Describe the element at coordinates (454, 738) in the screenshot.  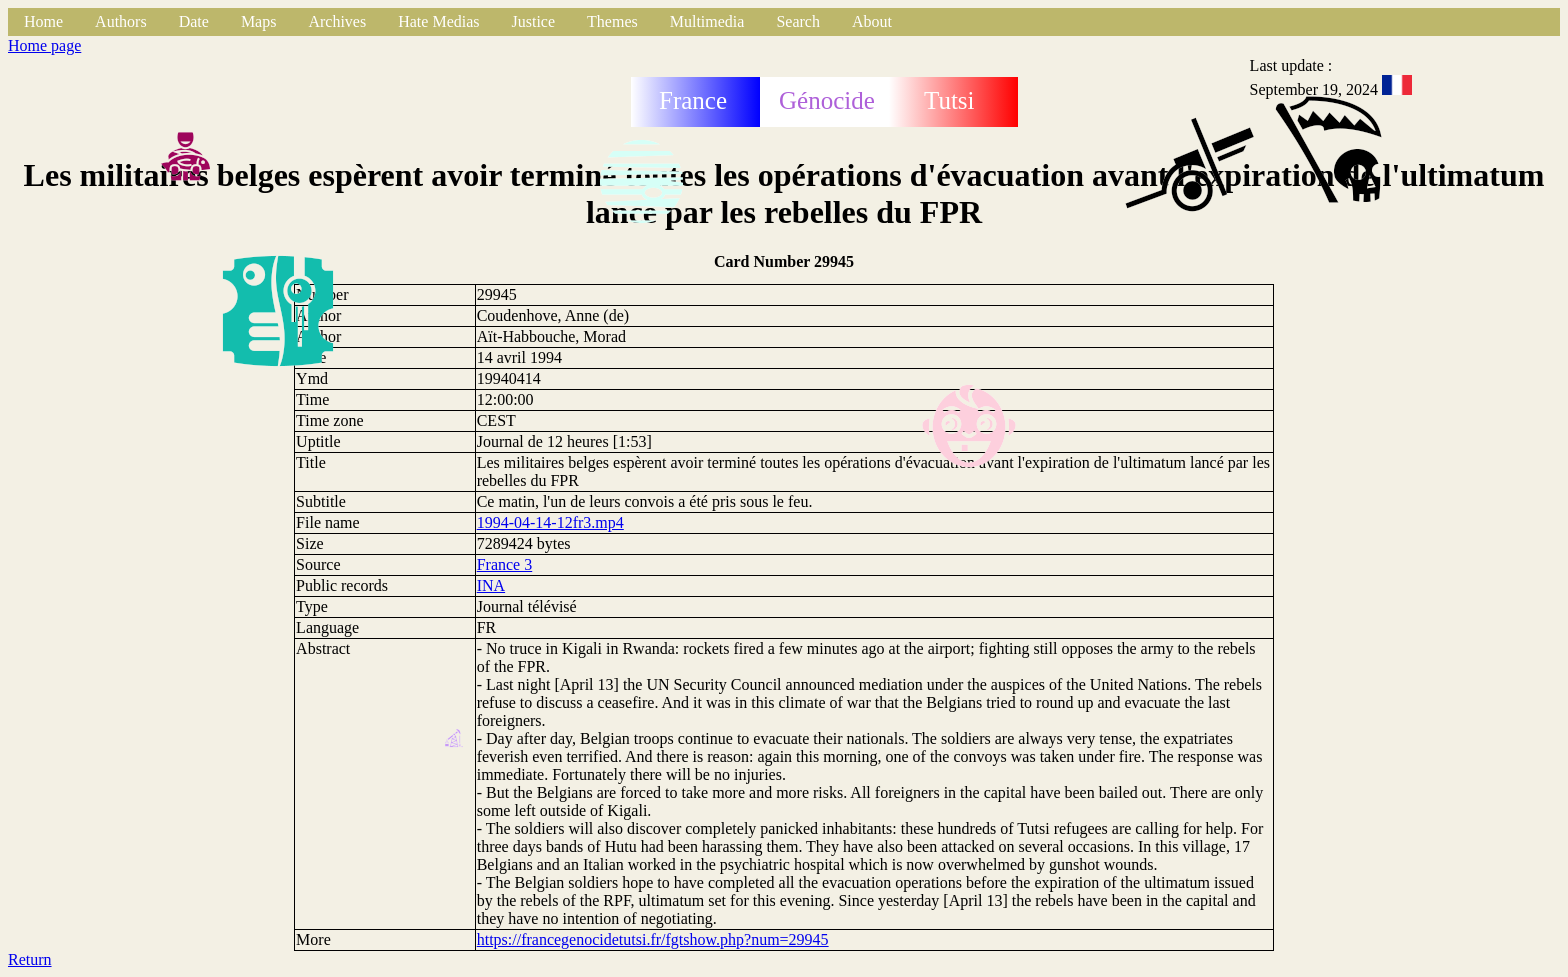
I see `access oil production or extraction features` at that location.